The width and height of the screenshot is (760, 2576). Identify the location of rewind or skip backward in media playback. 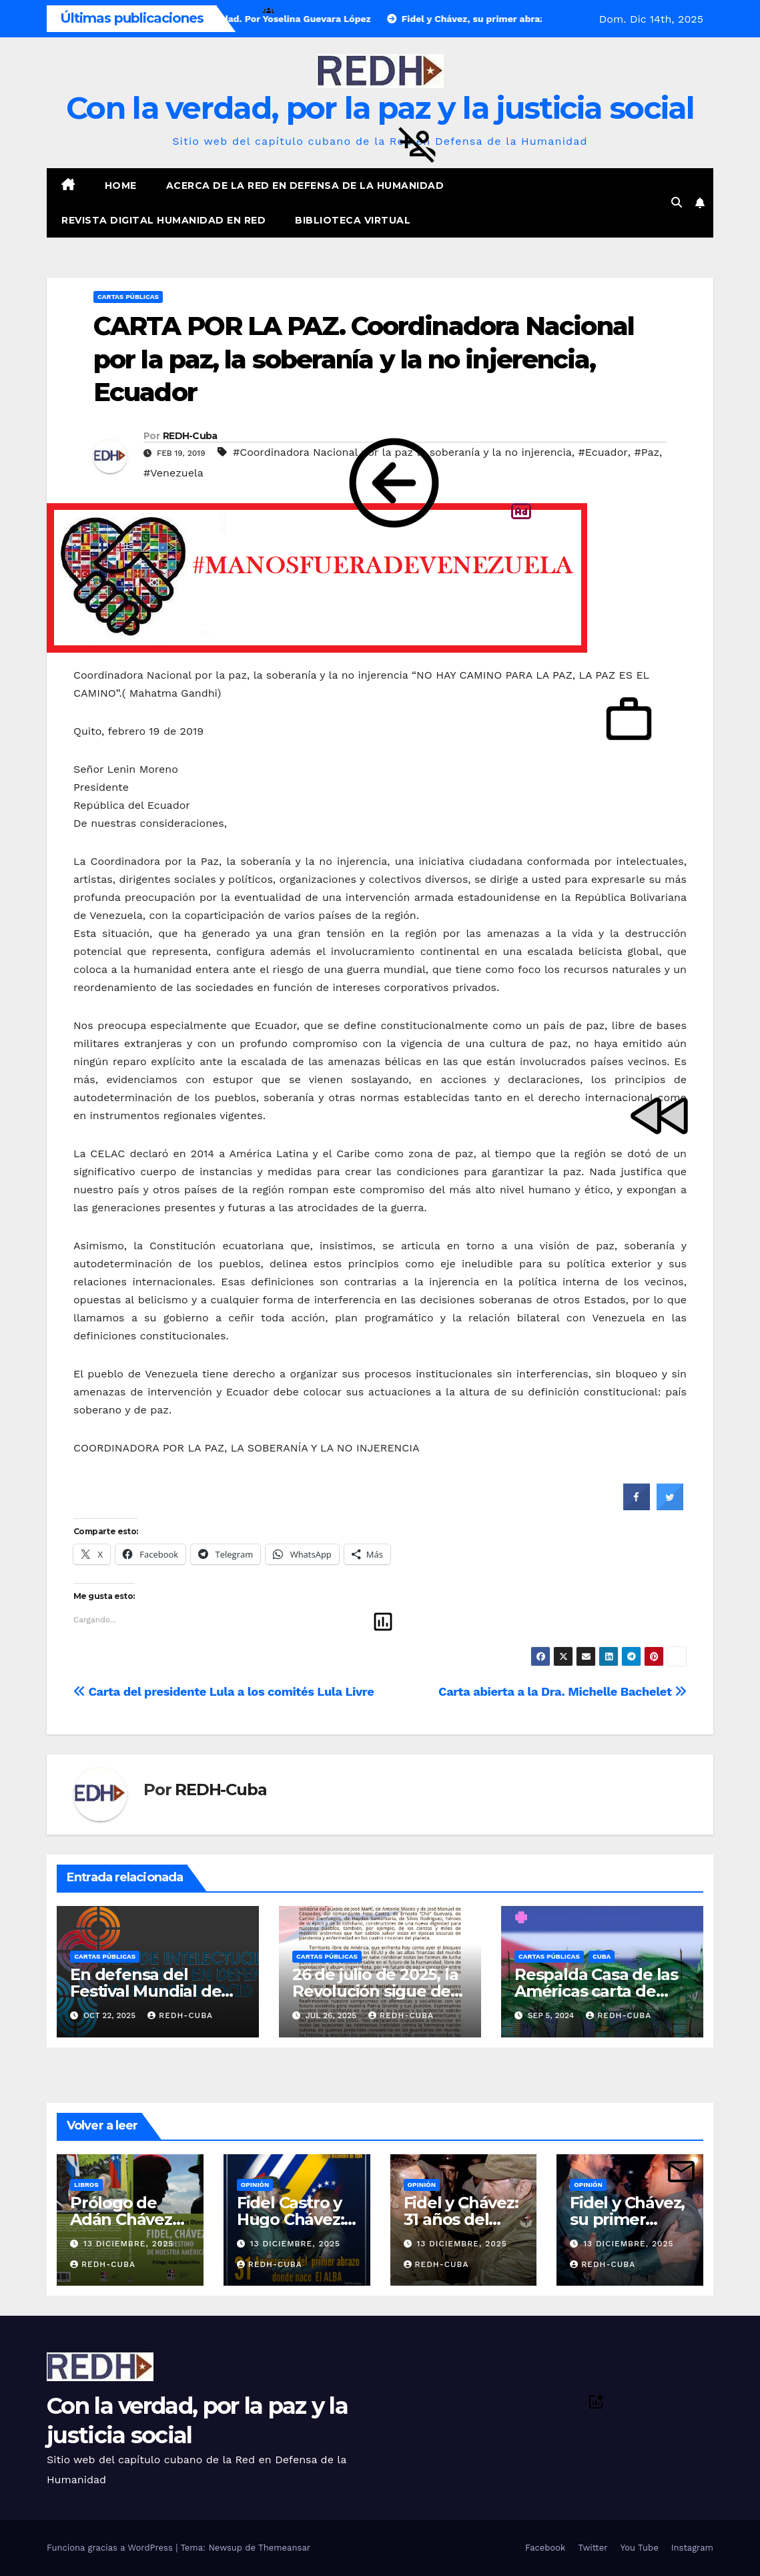
(661, 1116).